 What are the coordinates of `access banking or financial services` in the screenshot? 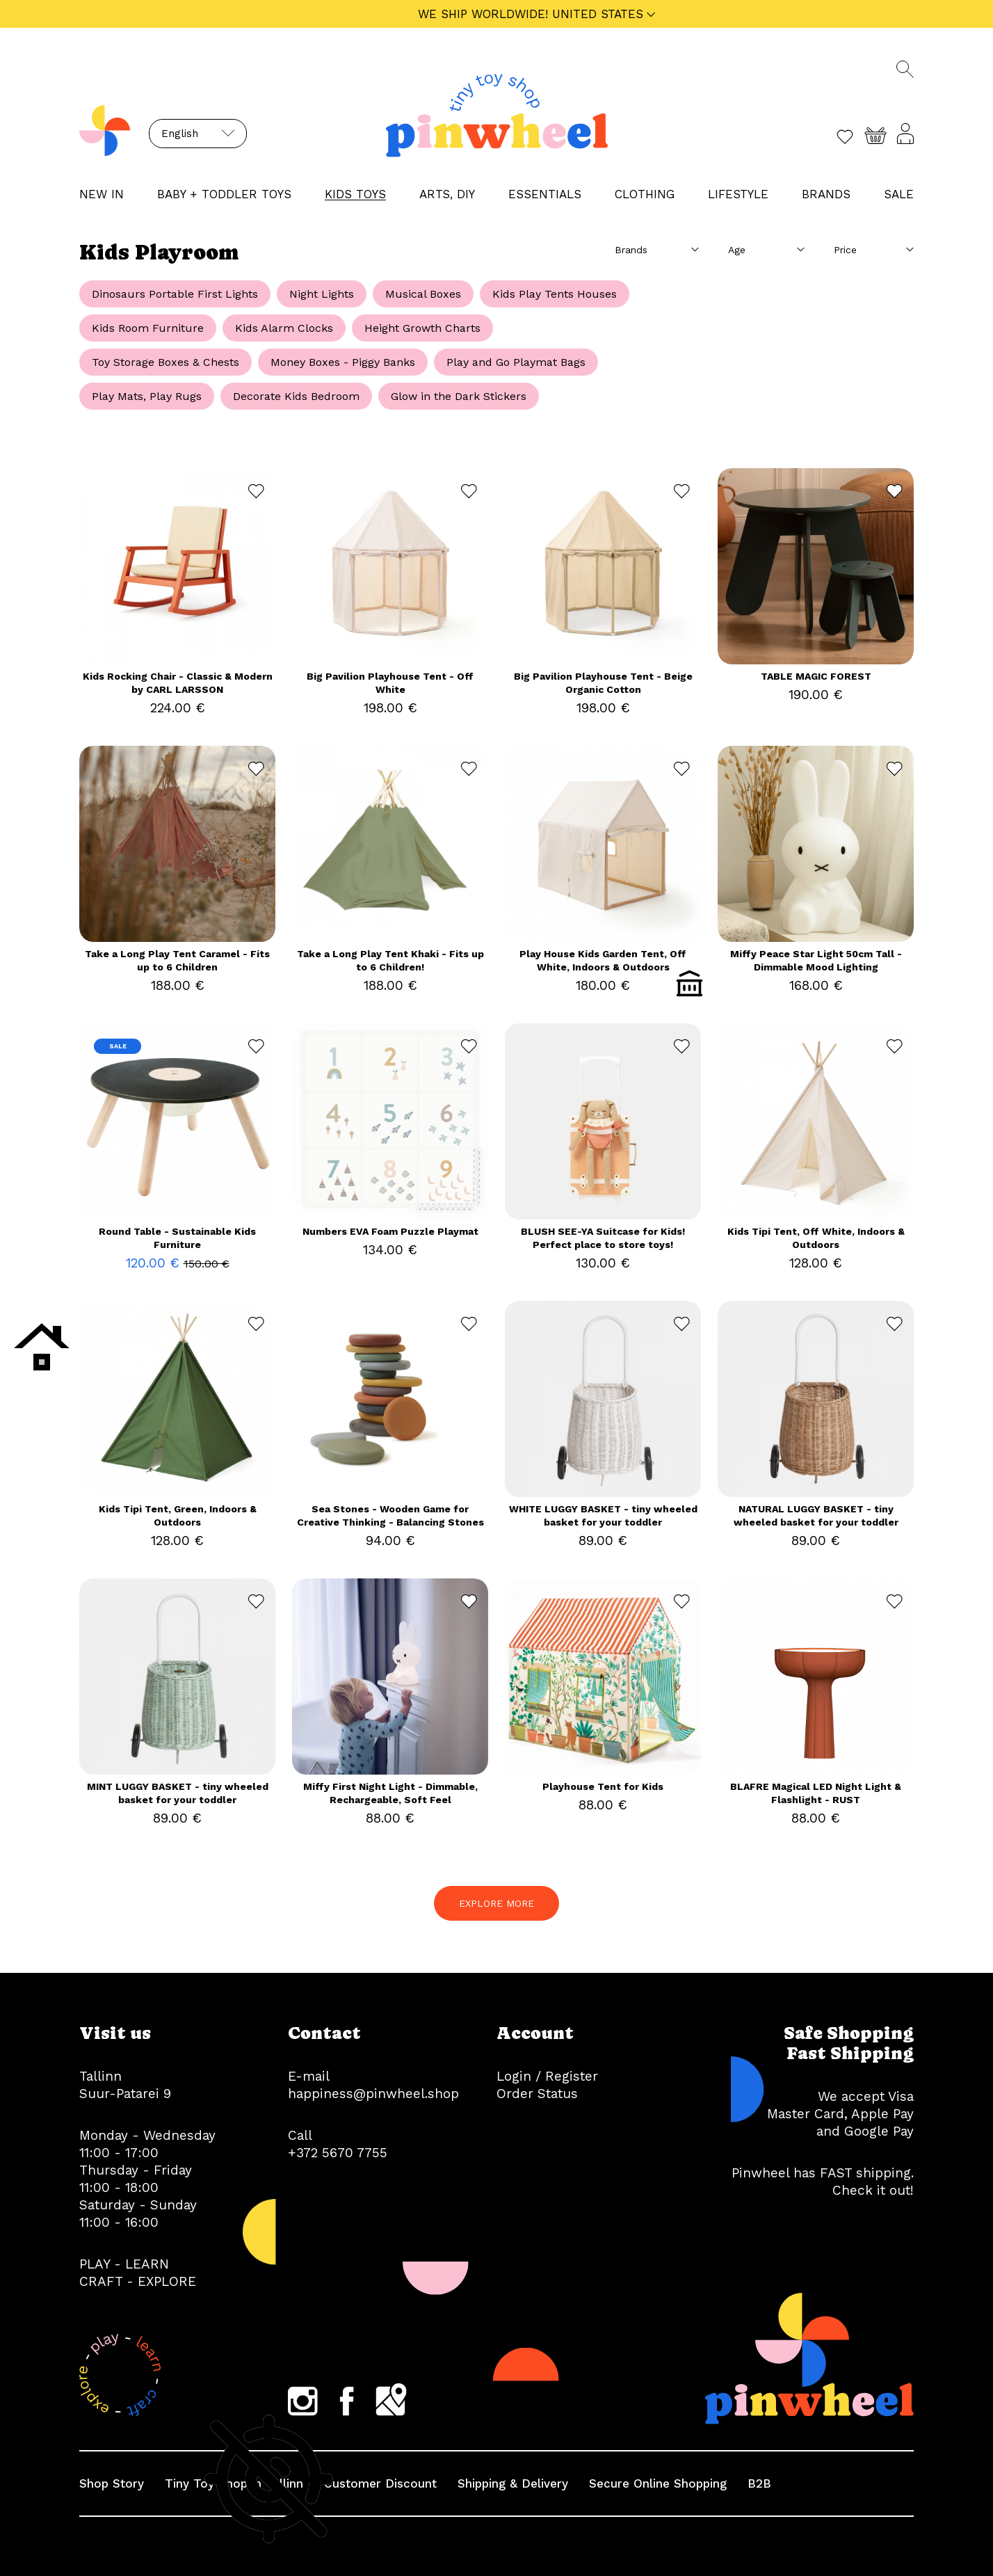 It's located at (689, 983).